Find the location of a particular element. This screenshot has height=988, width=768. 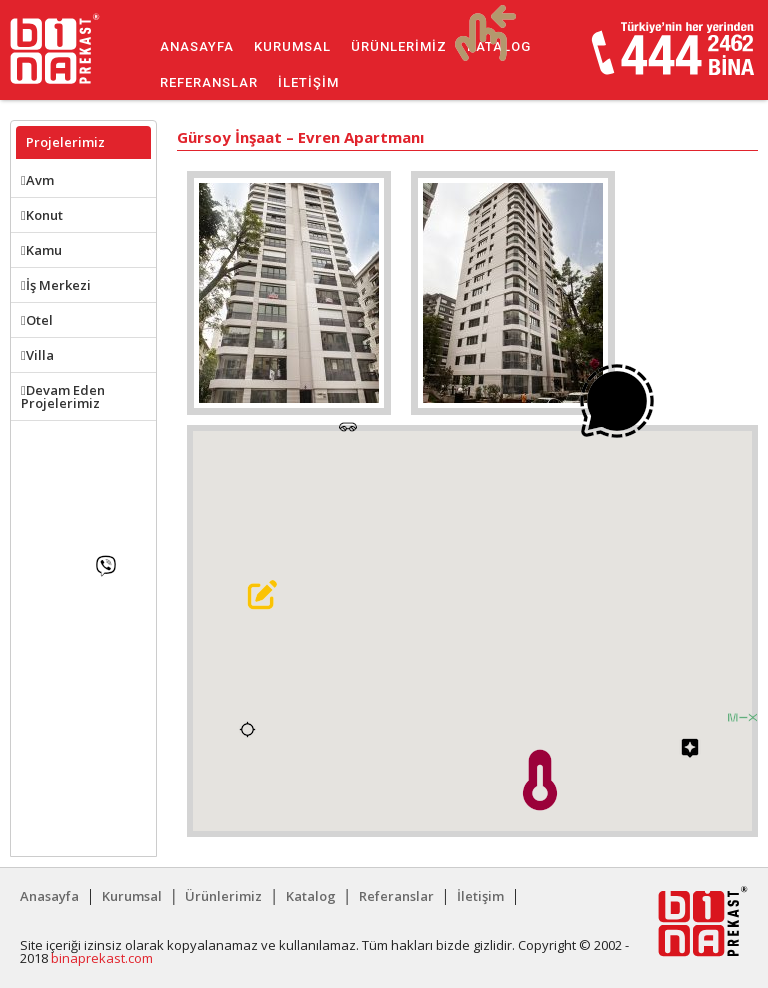

open mixcloud app or website is located at coordinates (742, 717).